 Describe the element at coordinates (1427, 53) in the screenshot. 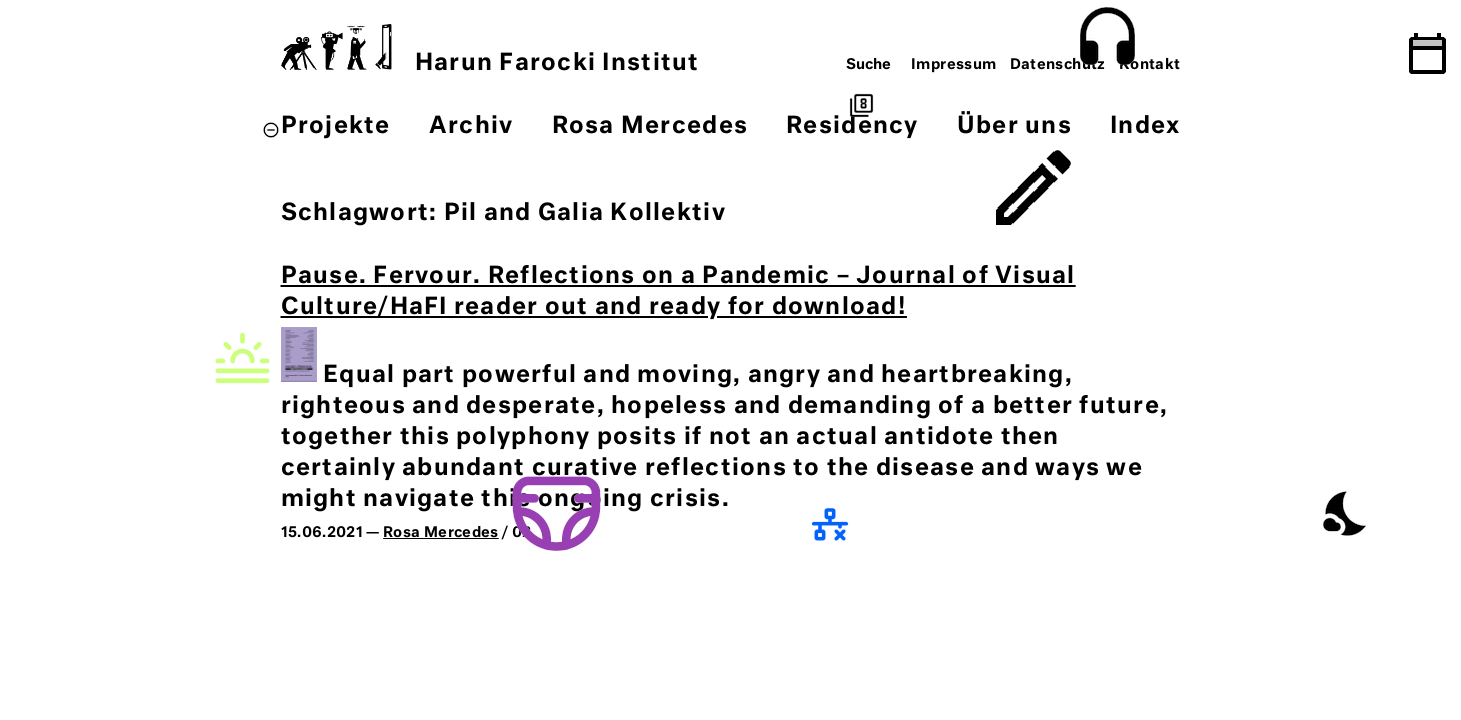

I see `view today's date` at that location.